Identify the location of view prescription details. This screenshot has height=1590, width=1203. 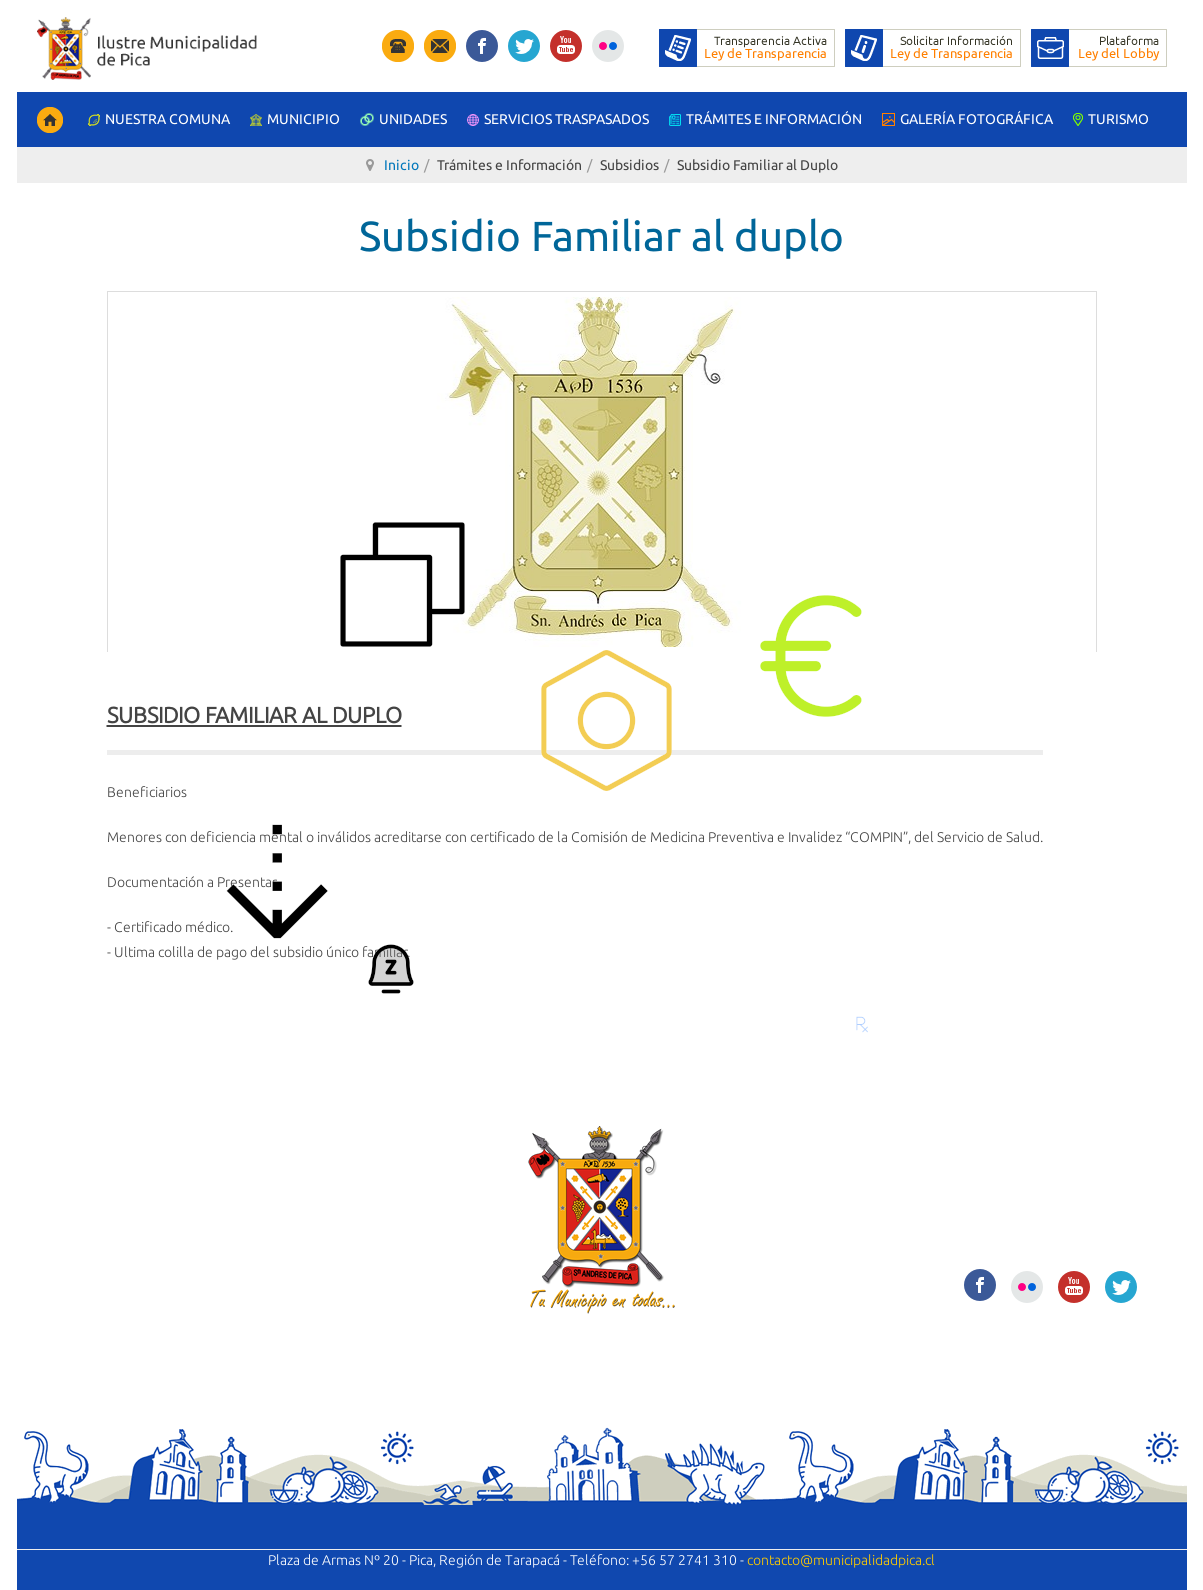
(861, 1024).